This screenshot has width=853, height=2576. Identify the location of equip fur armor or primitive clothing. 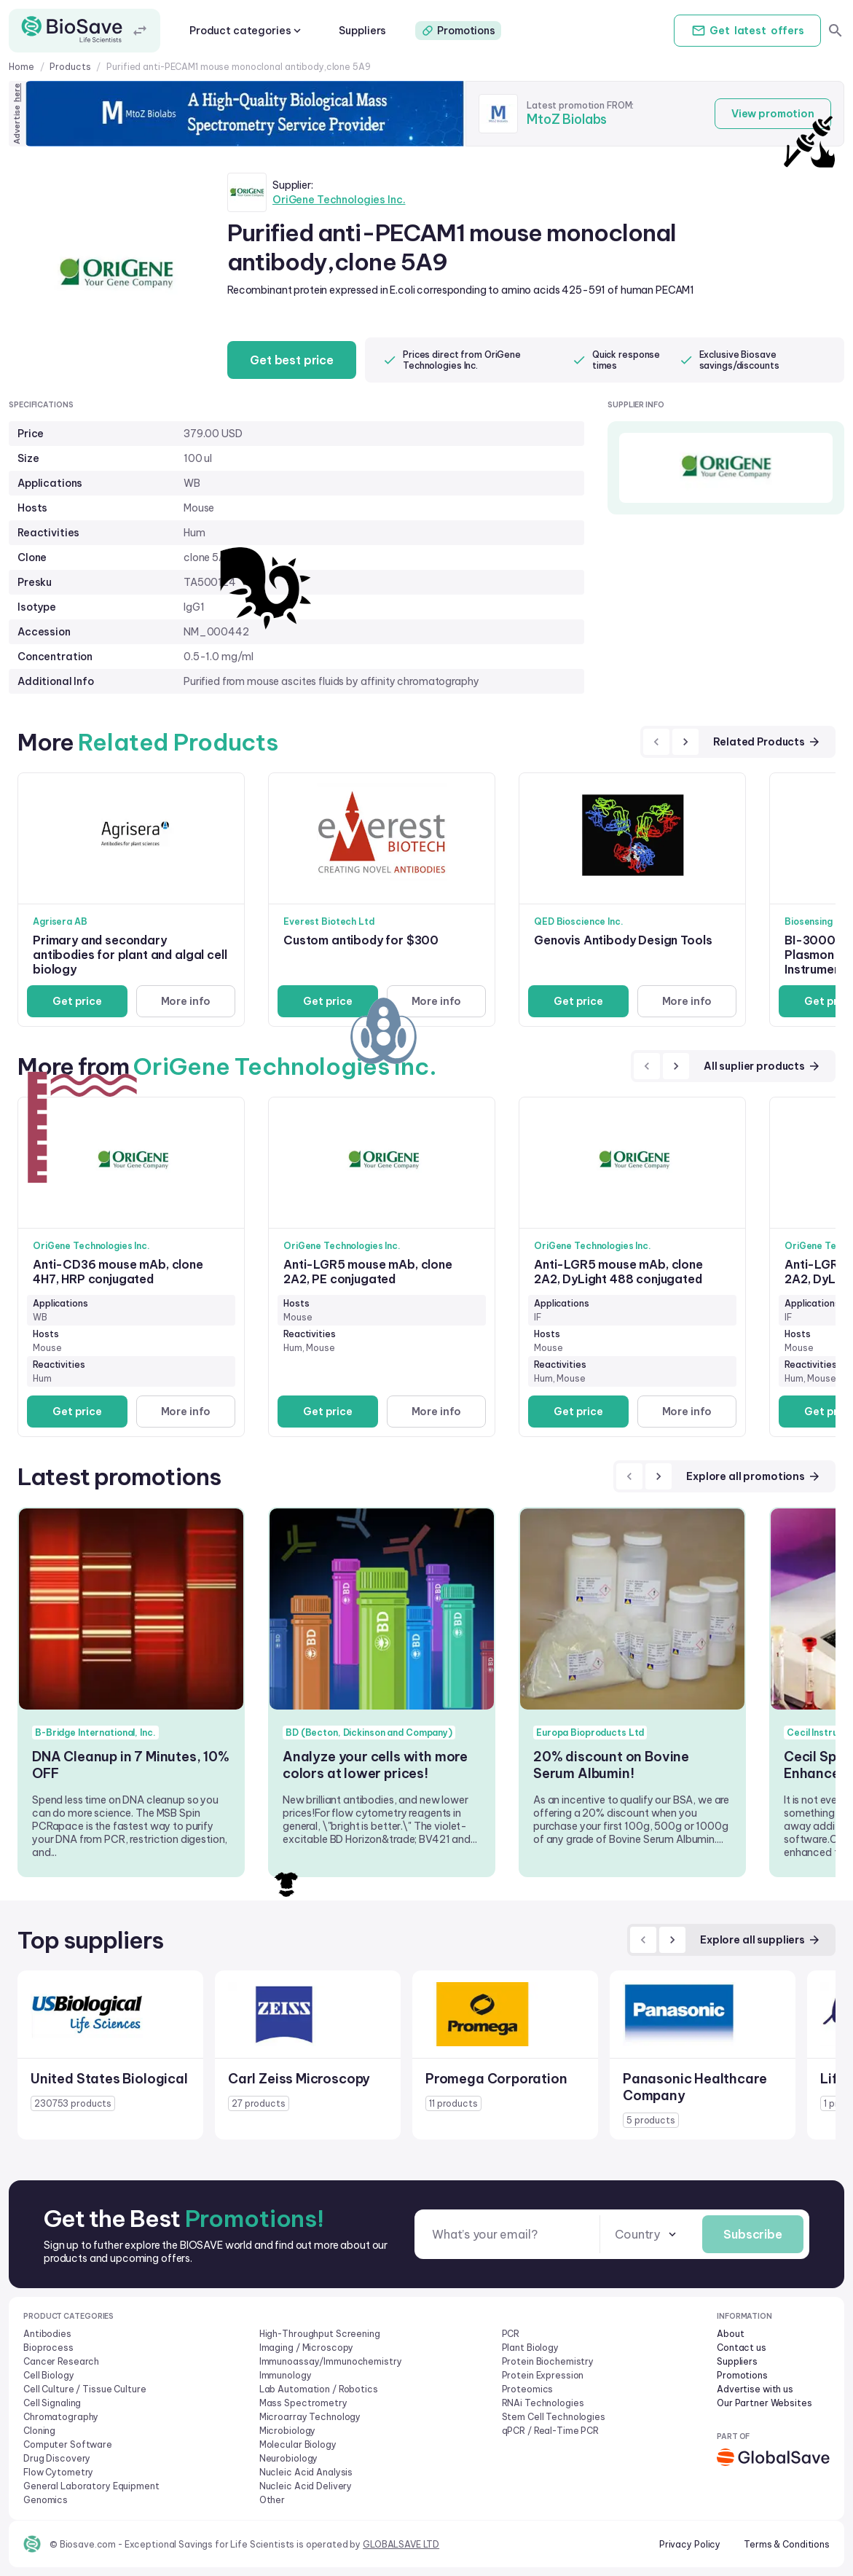
(286, 1884).